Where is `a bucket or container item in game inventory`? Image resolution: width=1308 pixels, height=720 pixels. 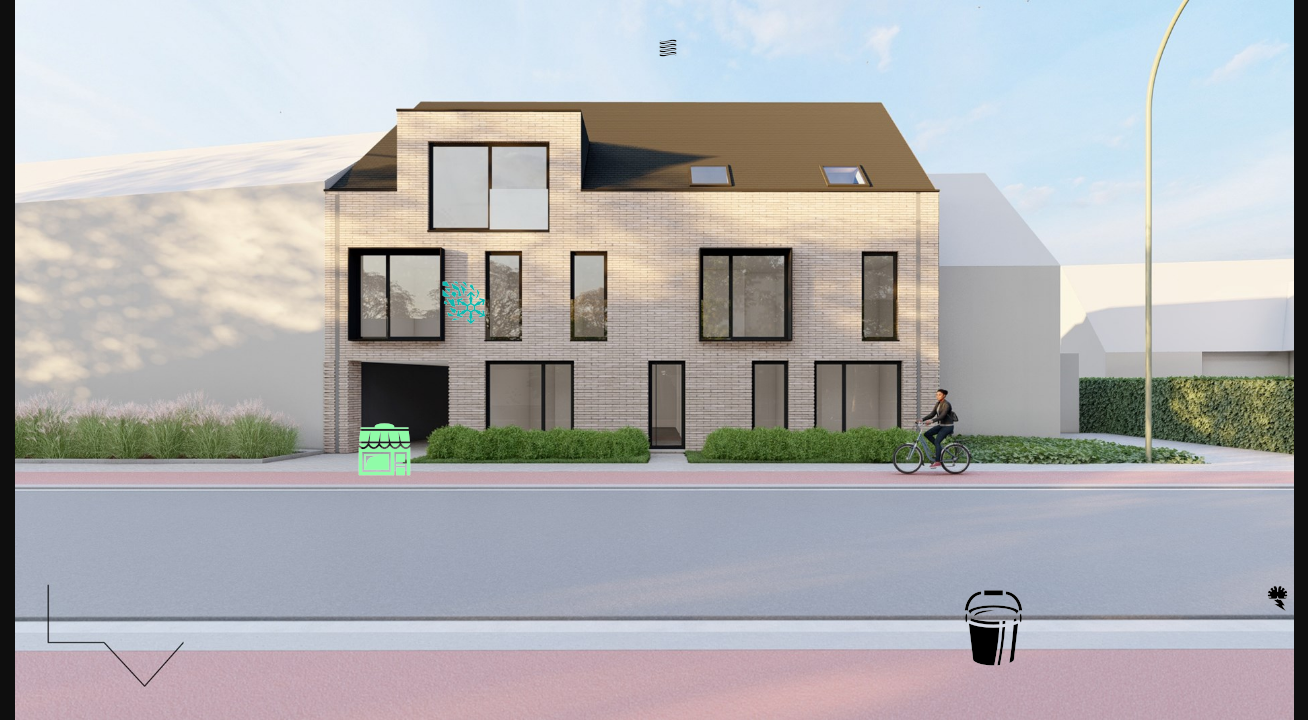 a bucket or container item in game inventory is located at coordinates (993, 625).